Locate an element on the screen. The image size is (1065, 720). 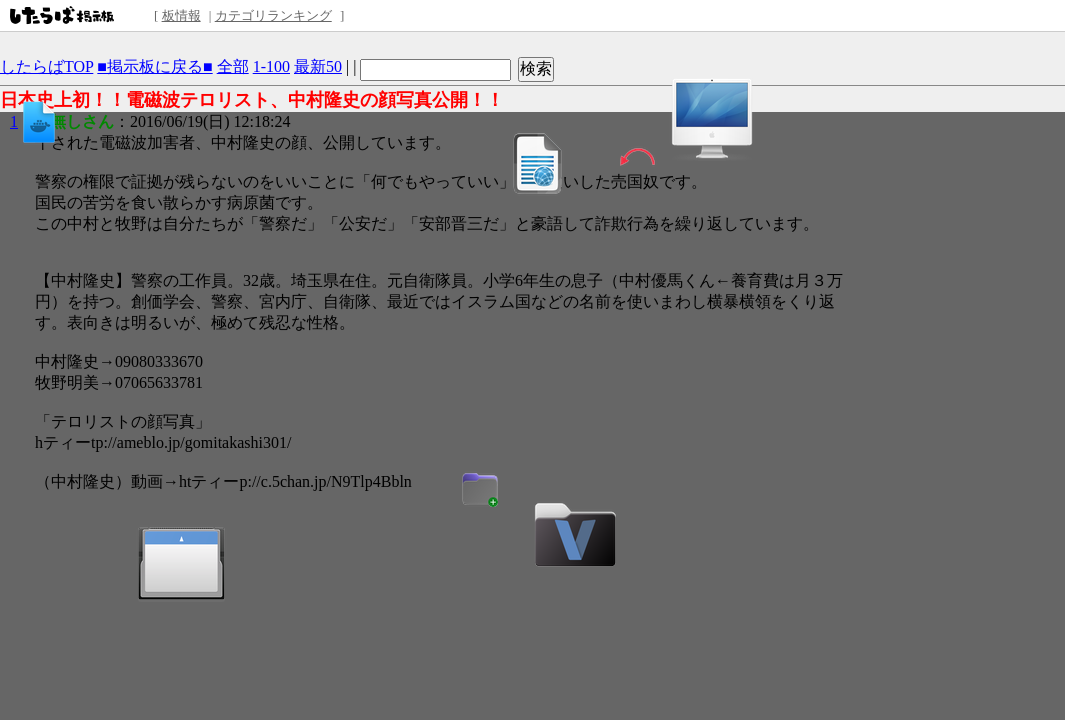
compactflash memory card storage device is located at coordinates (181, 562).